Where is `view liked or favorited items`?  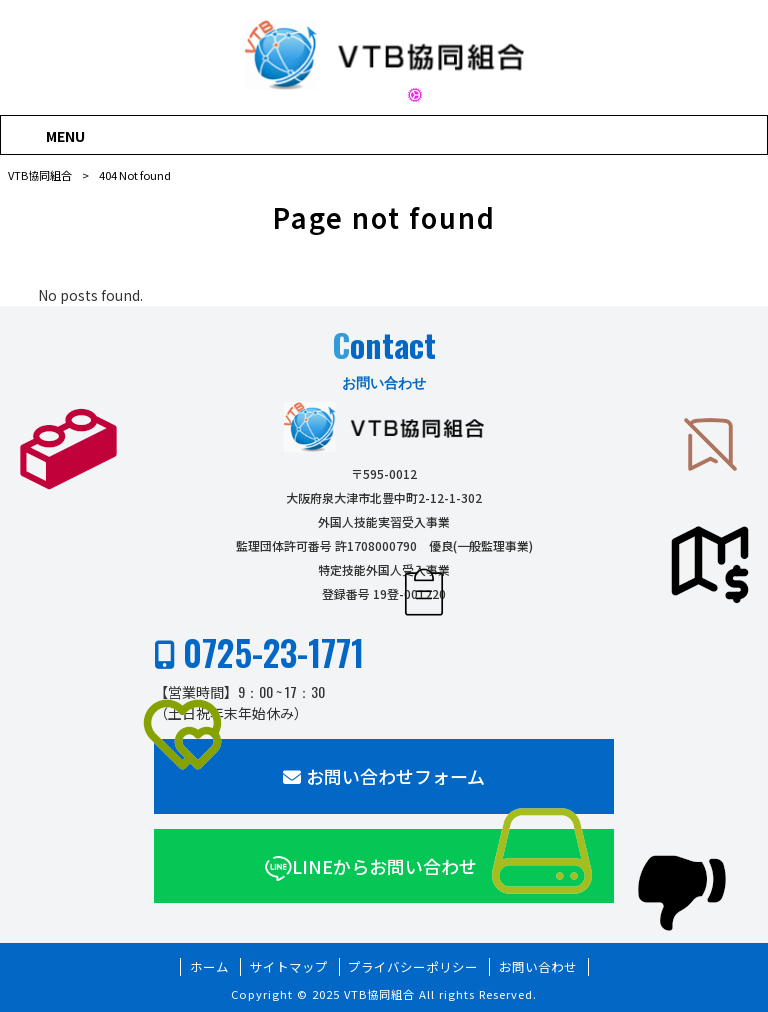
view liked or favorited items is located at coordinates (182, 734).